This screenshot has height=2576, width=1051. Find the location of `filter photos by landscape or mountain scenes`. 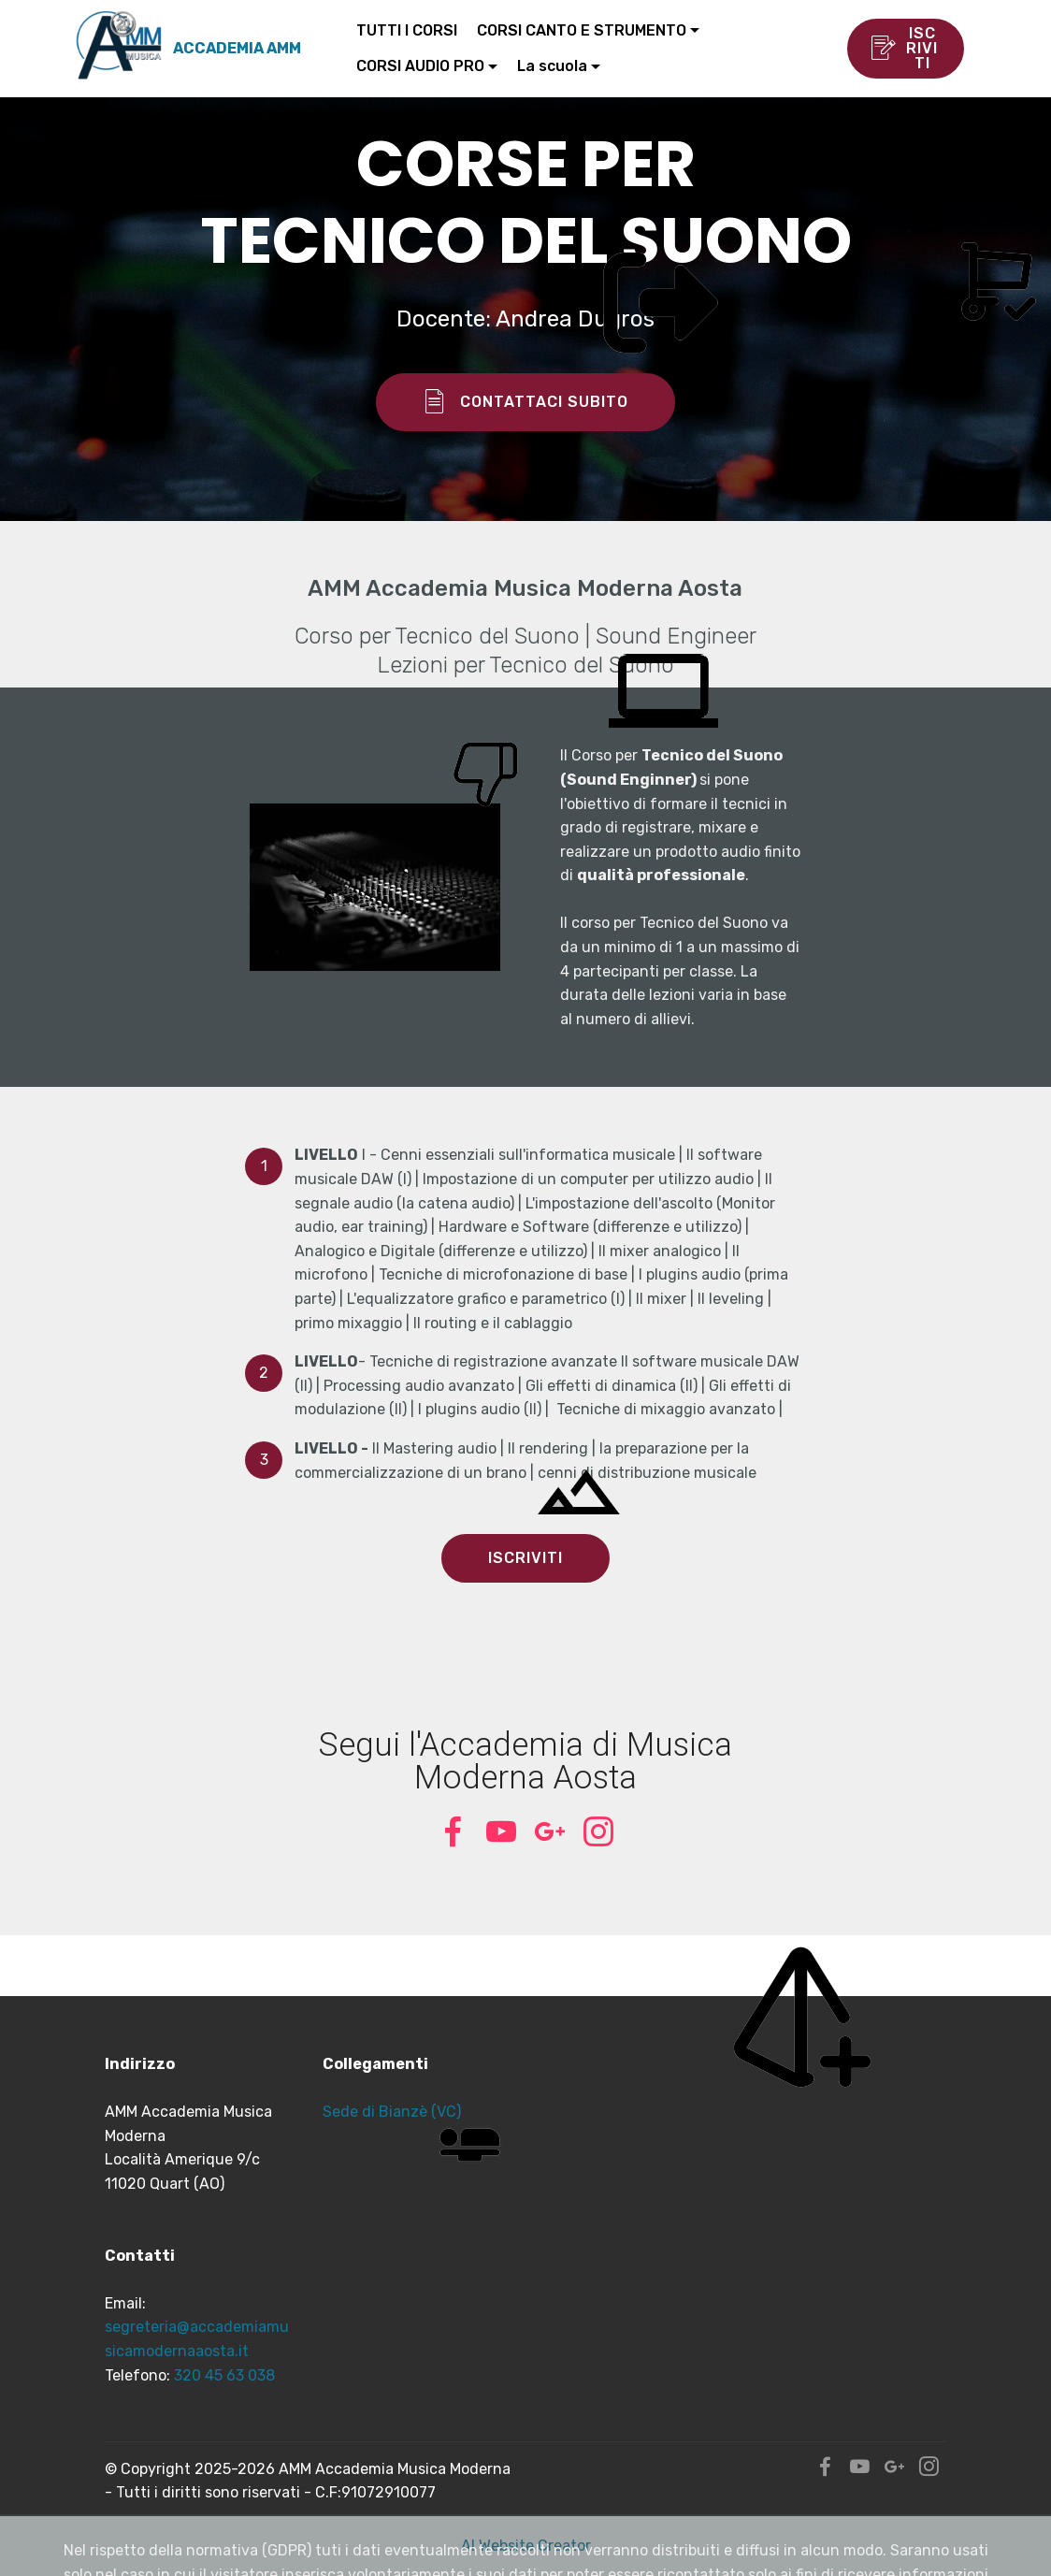

filter photos by landscape or mountain scenes is located at coordinates (579, 1492).